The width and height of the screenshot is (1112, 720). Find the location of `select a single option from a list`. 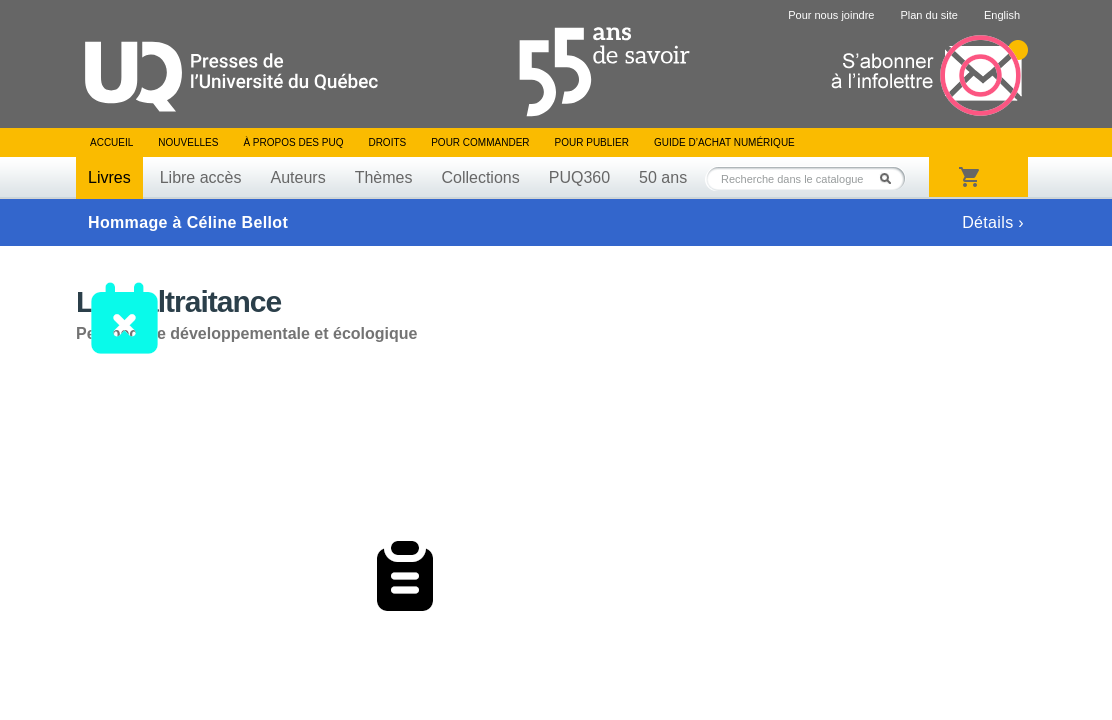

select a single option from a list is located at coordinates (980, 75).